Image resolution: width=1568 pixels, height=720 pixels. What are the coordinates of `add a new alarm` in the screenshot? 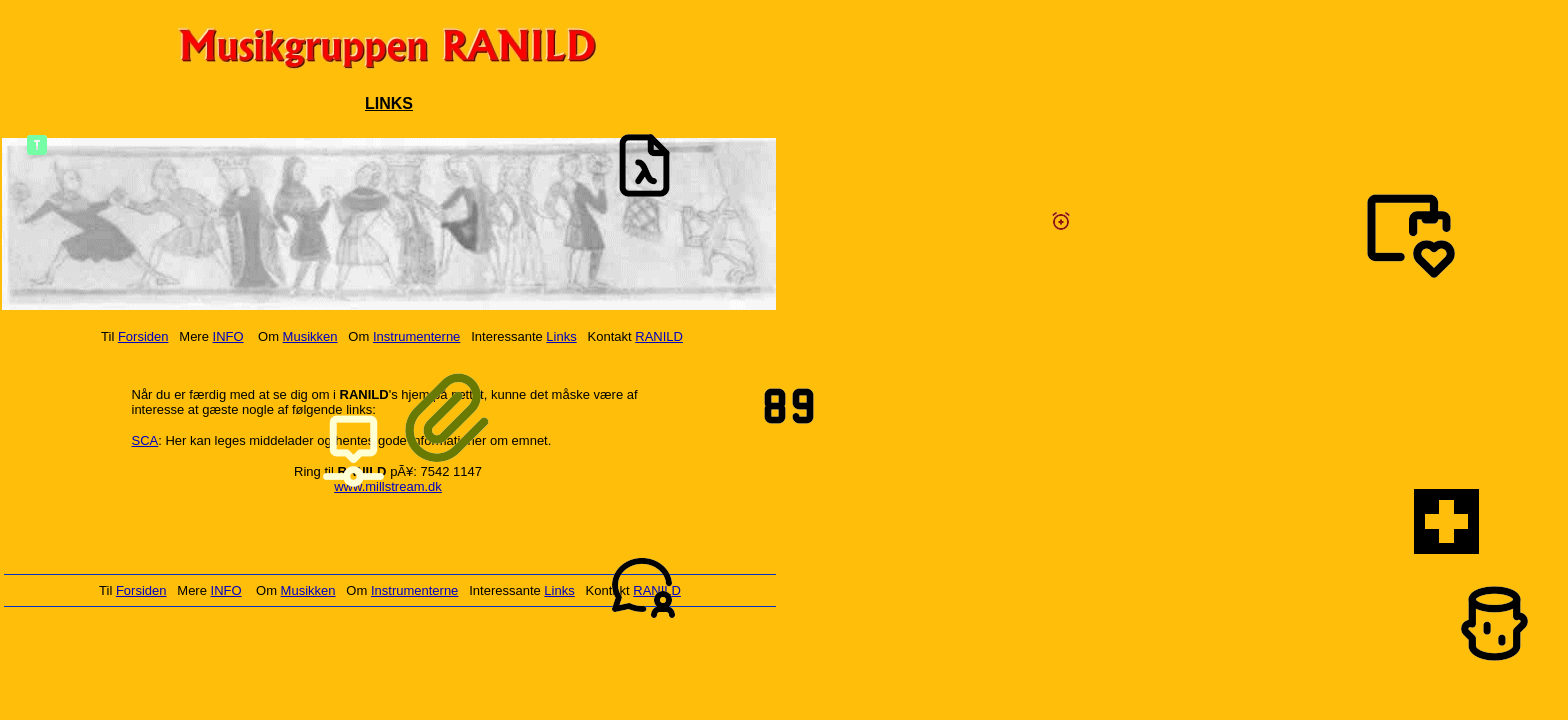 It's located at (1061, 221).